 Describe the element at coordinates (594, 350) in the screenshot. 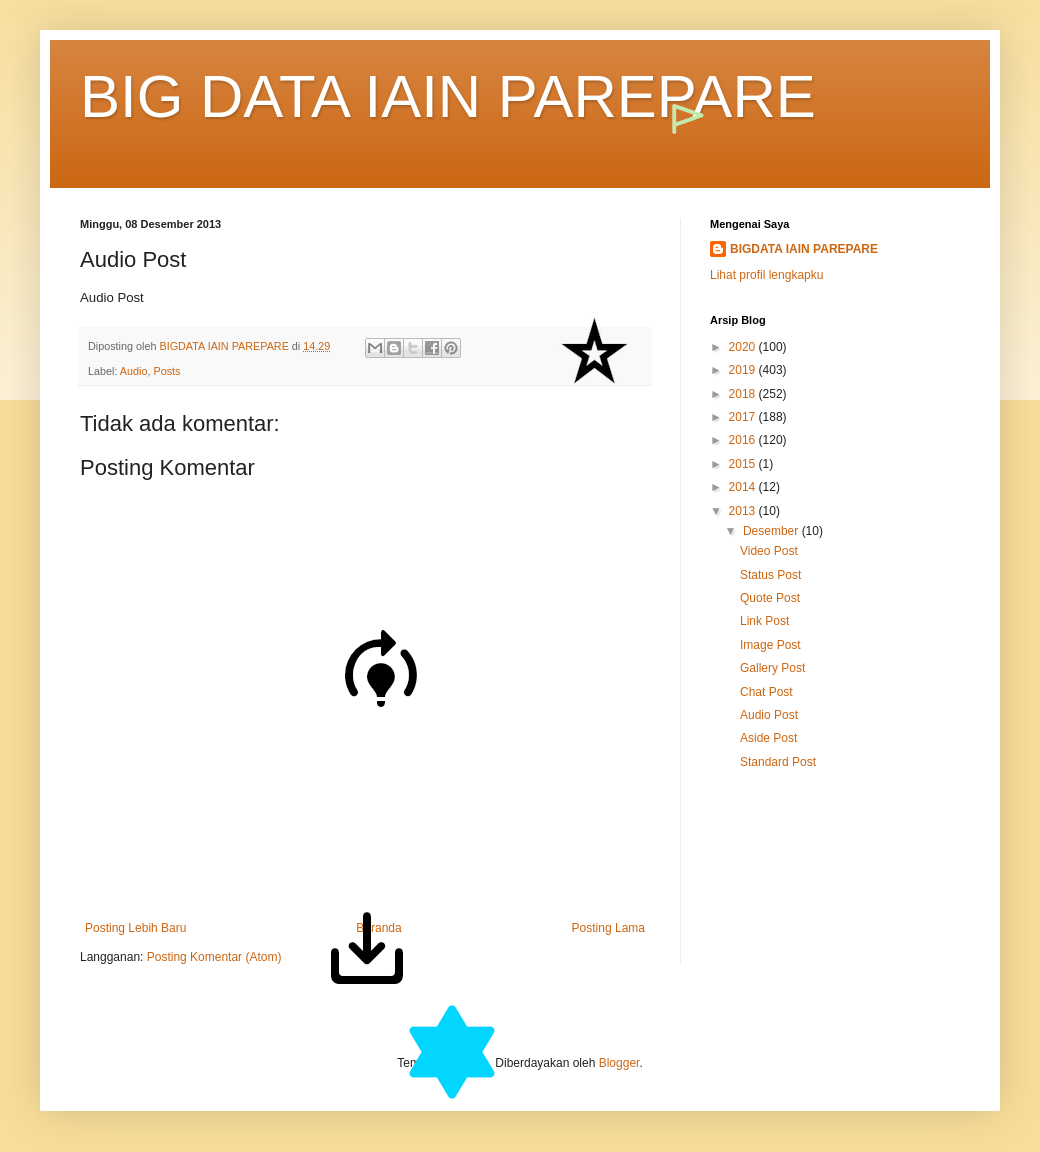

I see `rate or review an item` at that location.